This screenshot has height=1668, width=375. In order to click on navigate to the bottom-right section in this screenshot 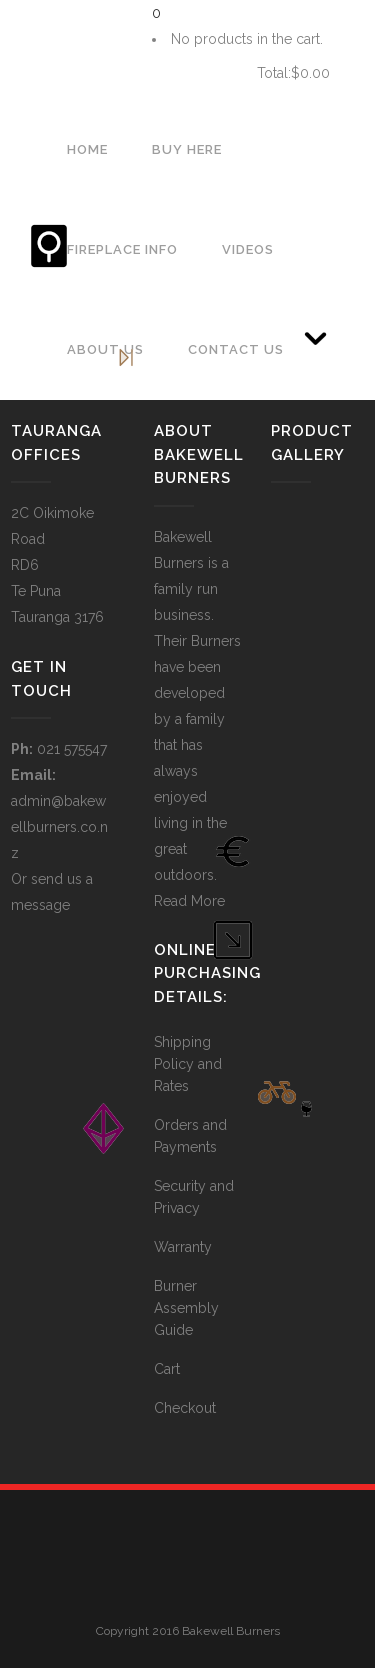, I will do `click(233, 940)`.